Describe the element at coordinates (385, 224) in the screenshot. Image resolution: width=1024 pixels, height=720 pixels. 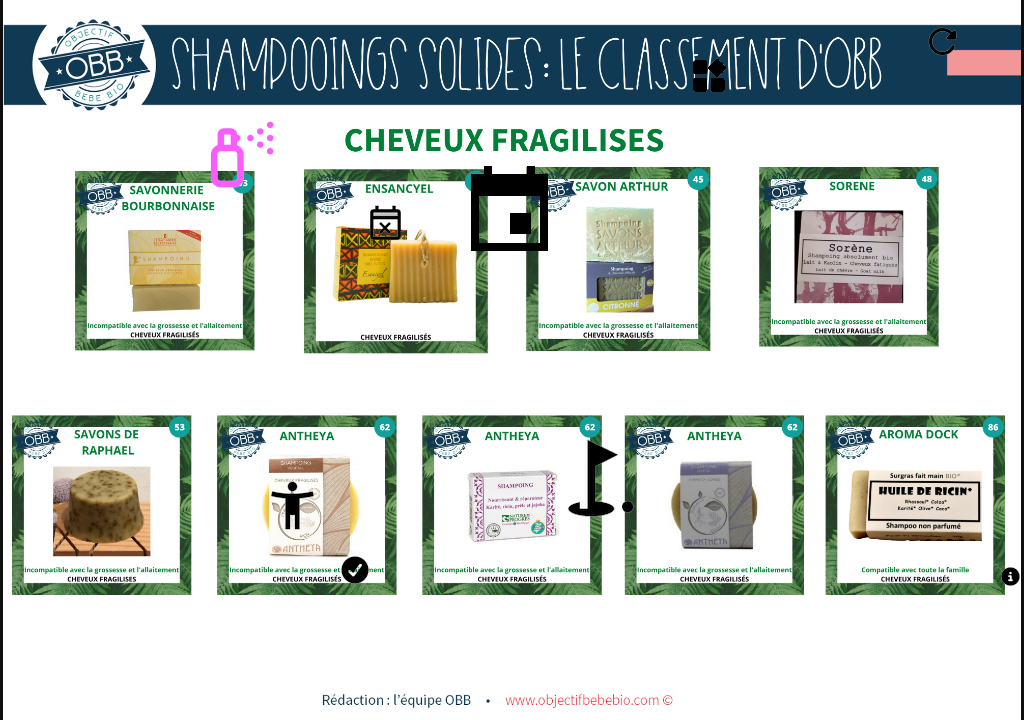
I see `indicates a busy or unavailable event` at that location.